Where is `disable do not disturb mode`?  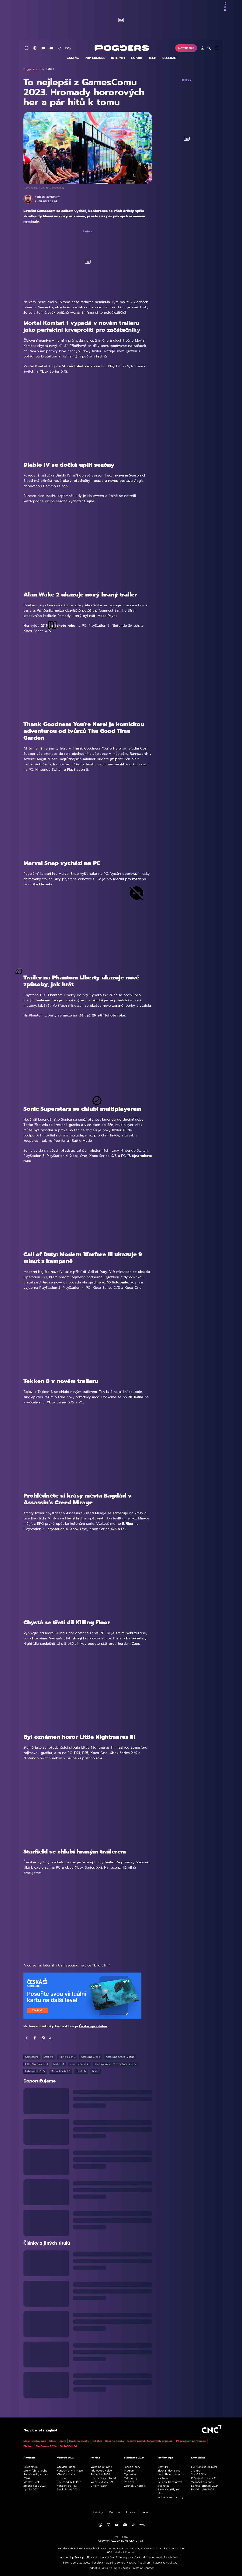 disable do not disturb mode is located at coordinates (137, 893).